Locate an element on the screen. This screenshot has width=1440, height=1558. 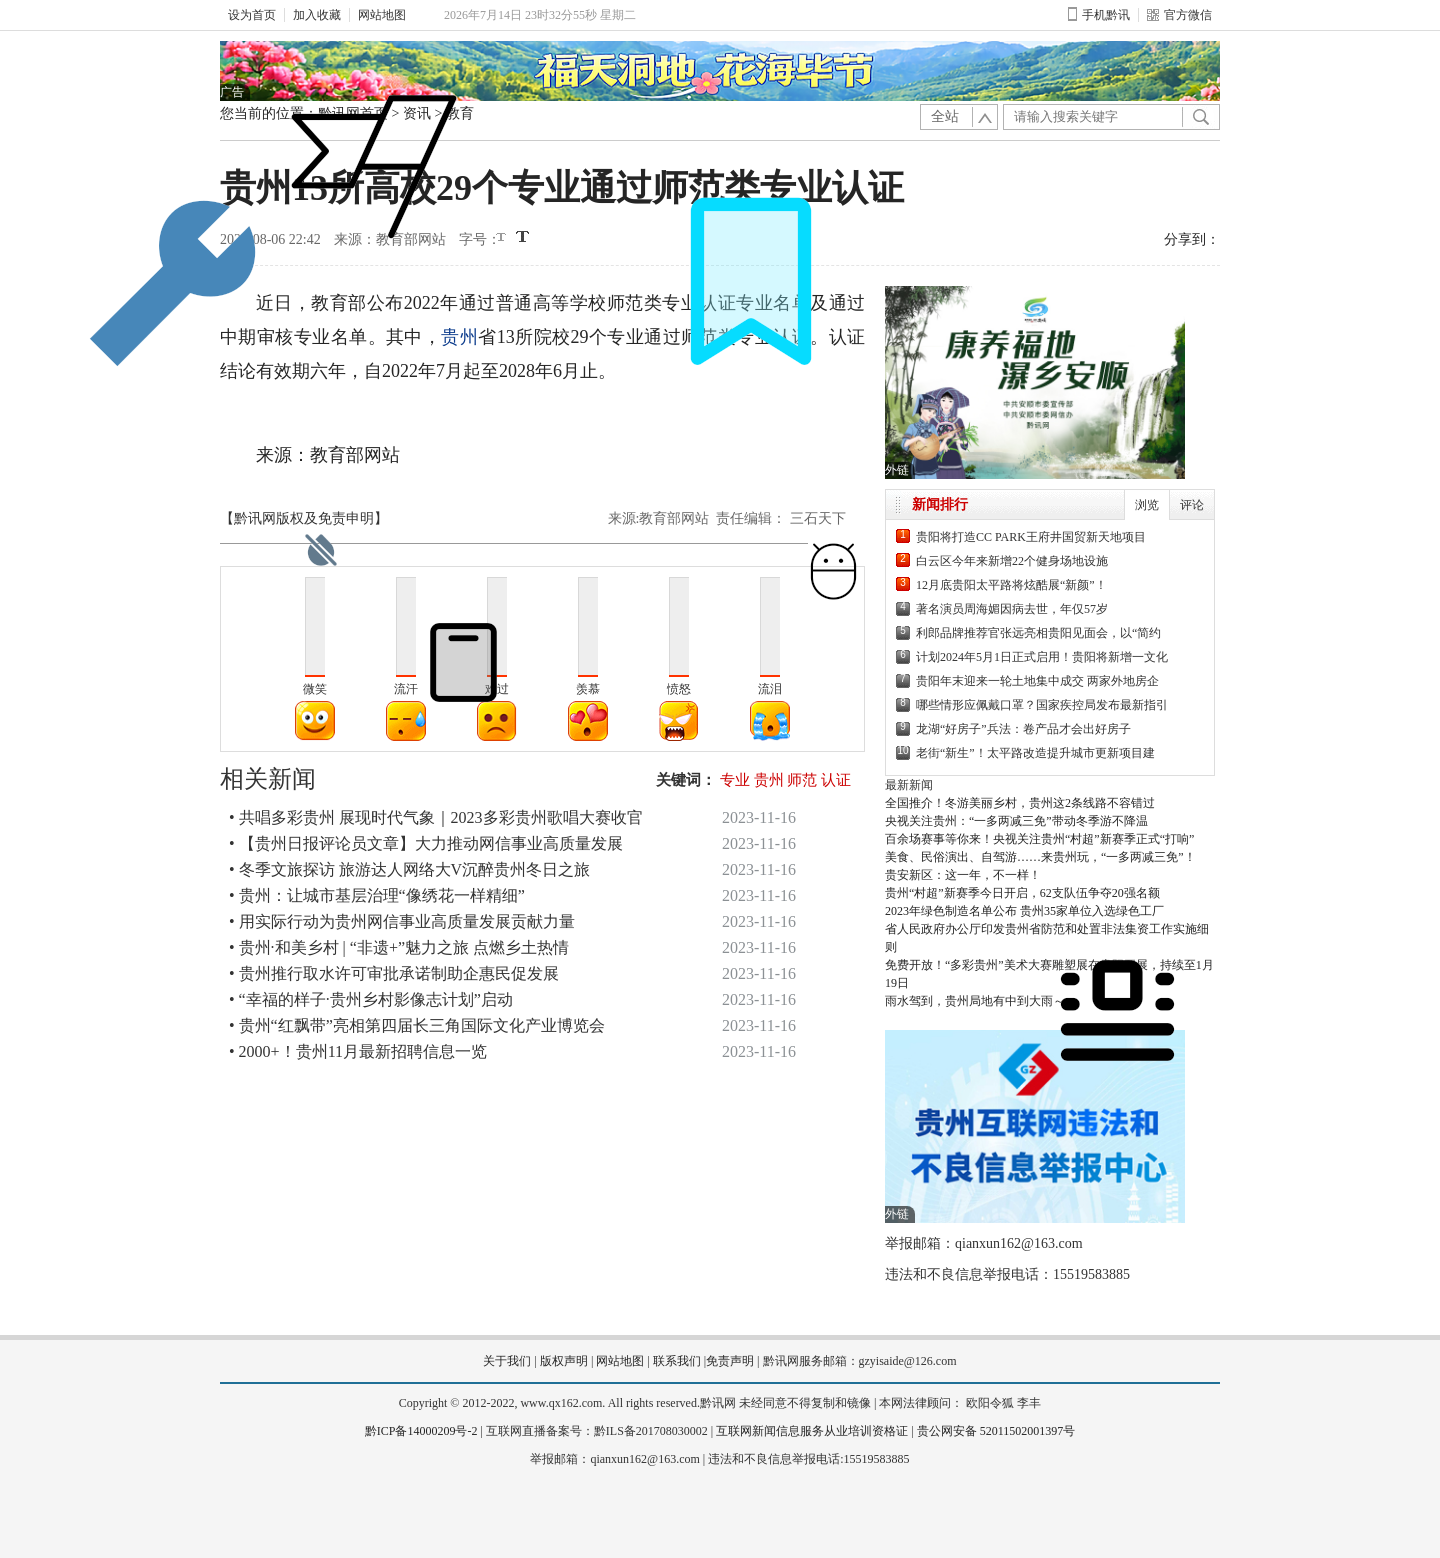
save this item to your bookmarks is located at coordinates (751, 278).